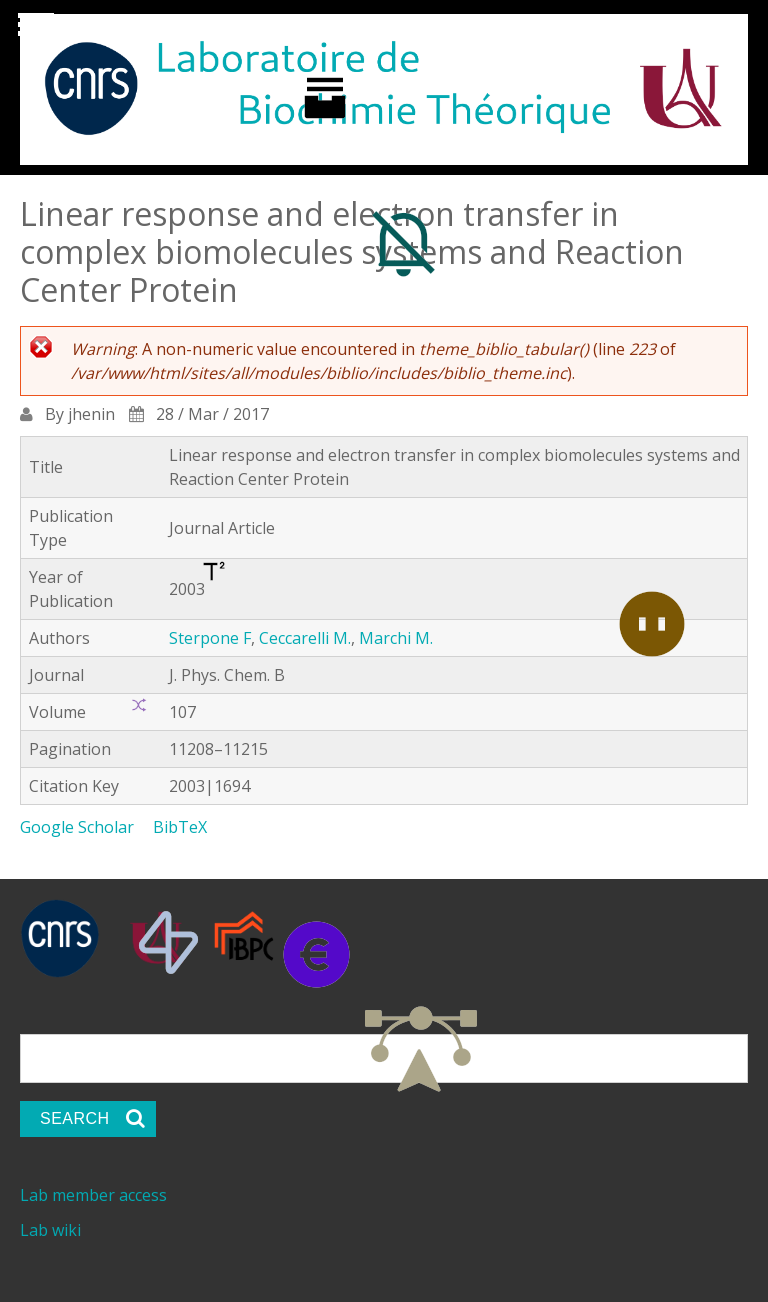  Describe the element at coordinates (214, 571) in the screenshot. I see `format text as superscript` at that location.